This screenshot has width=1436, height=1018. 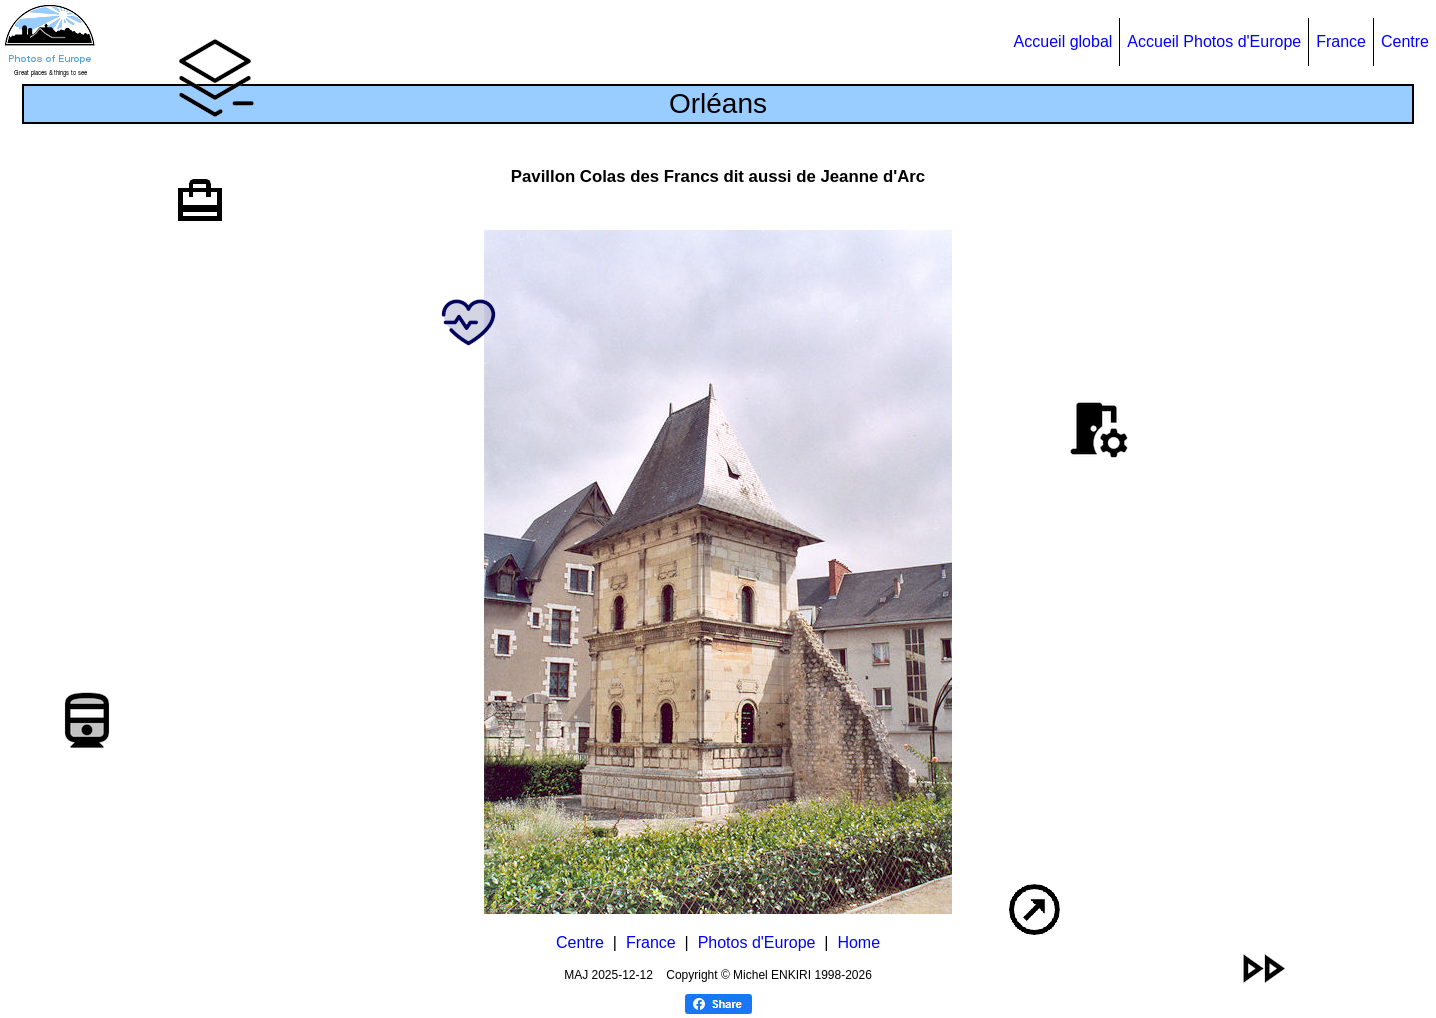 I want to click on access travel documents or itinerary, so click(x=200, y=201).